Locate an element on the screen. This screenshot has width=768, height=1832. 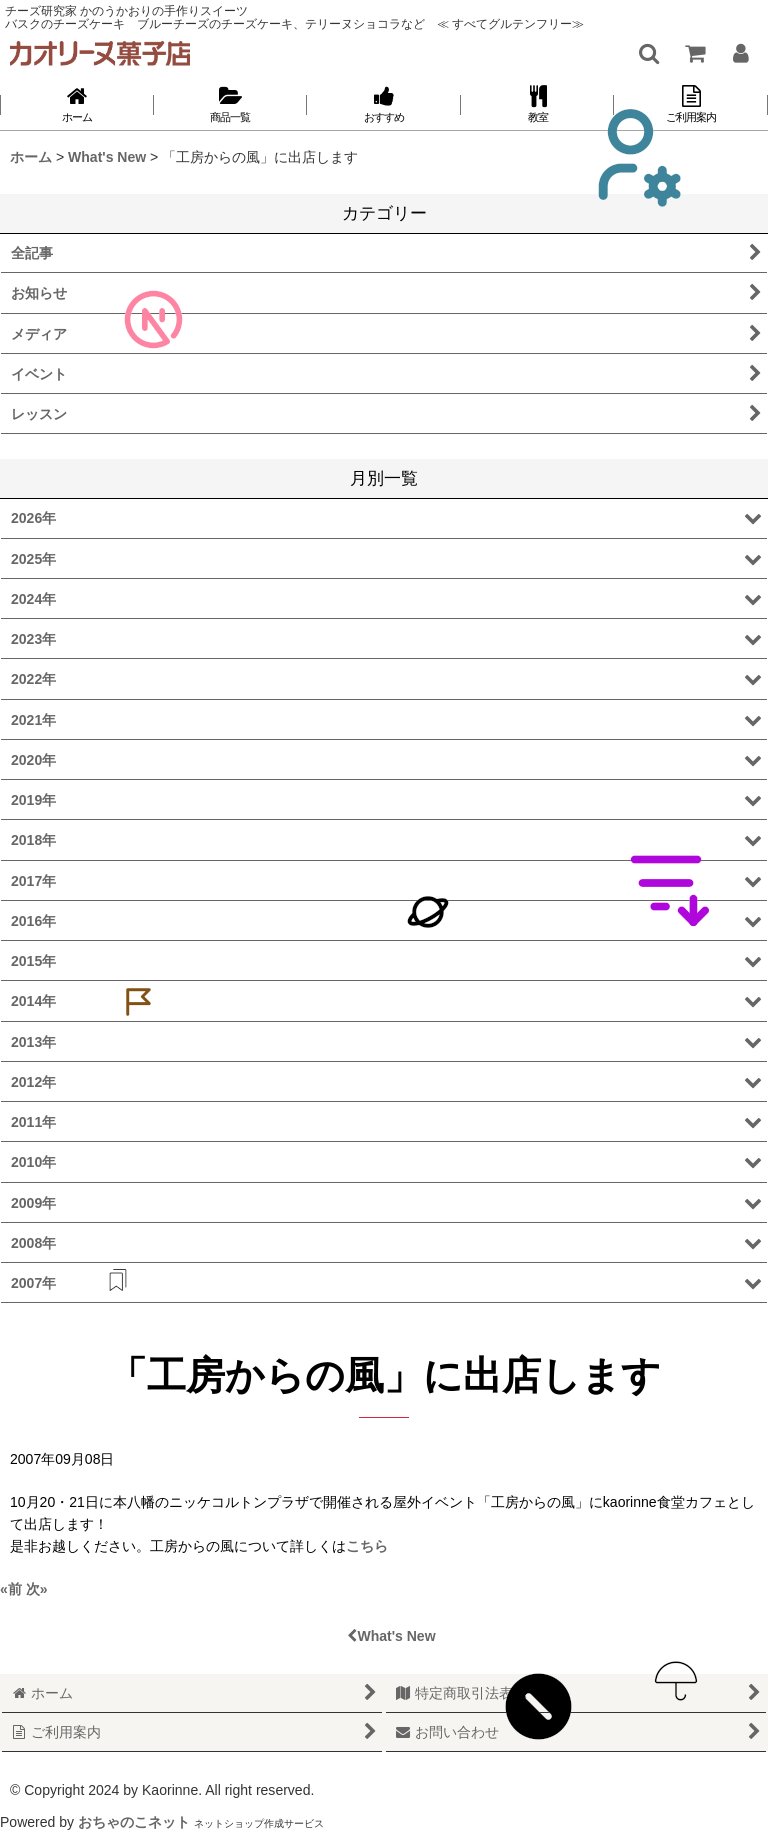
indicates weather protection or rain forecast is located at coordinates (676, 1681).